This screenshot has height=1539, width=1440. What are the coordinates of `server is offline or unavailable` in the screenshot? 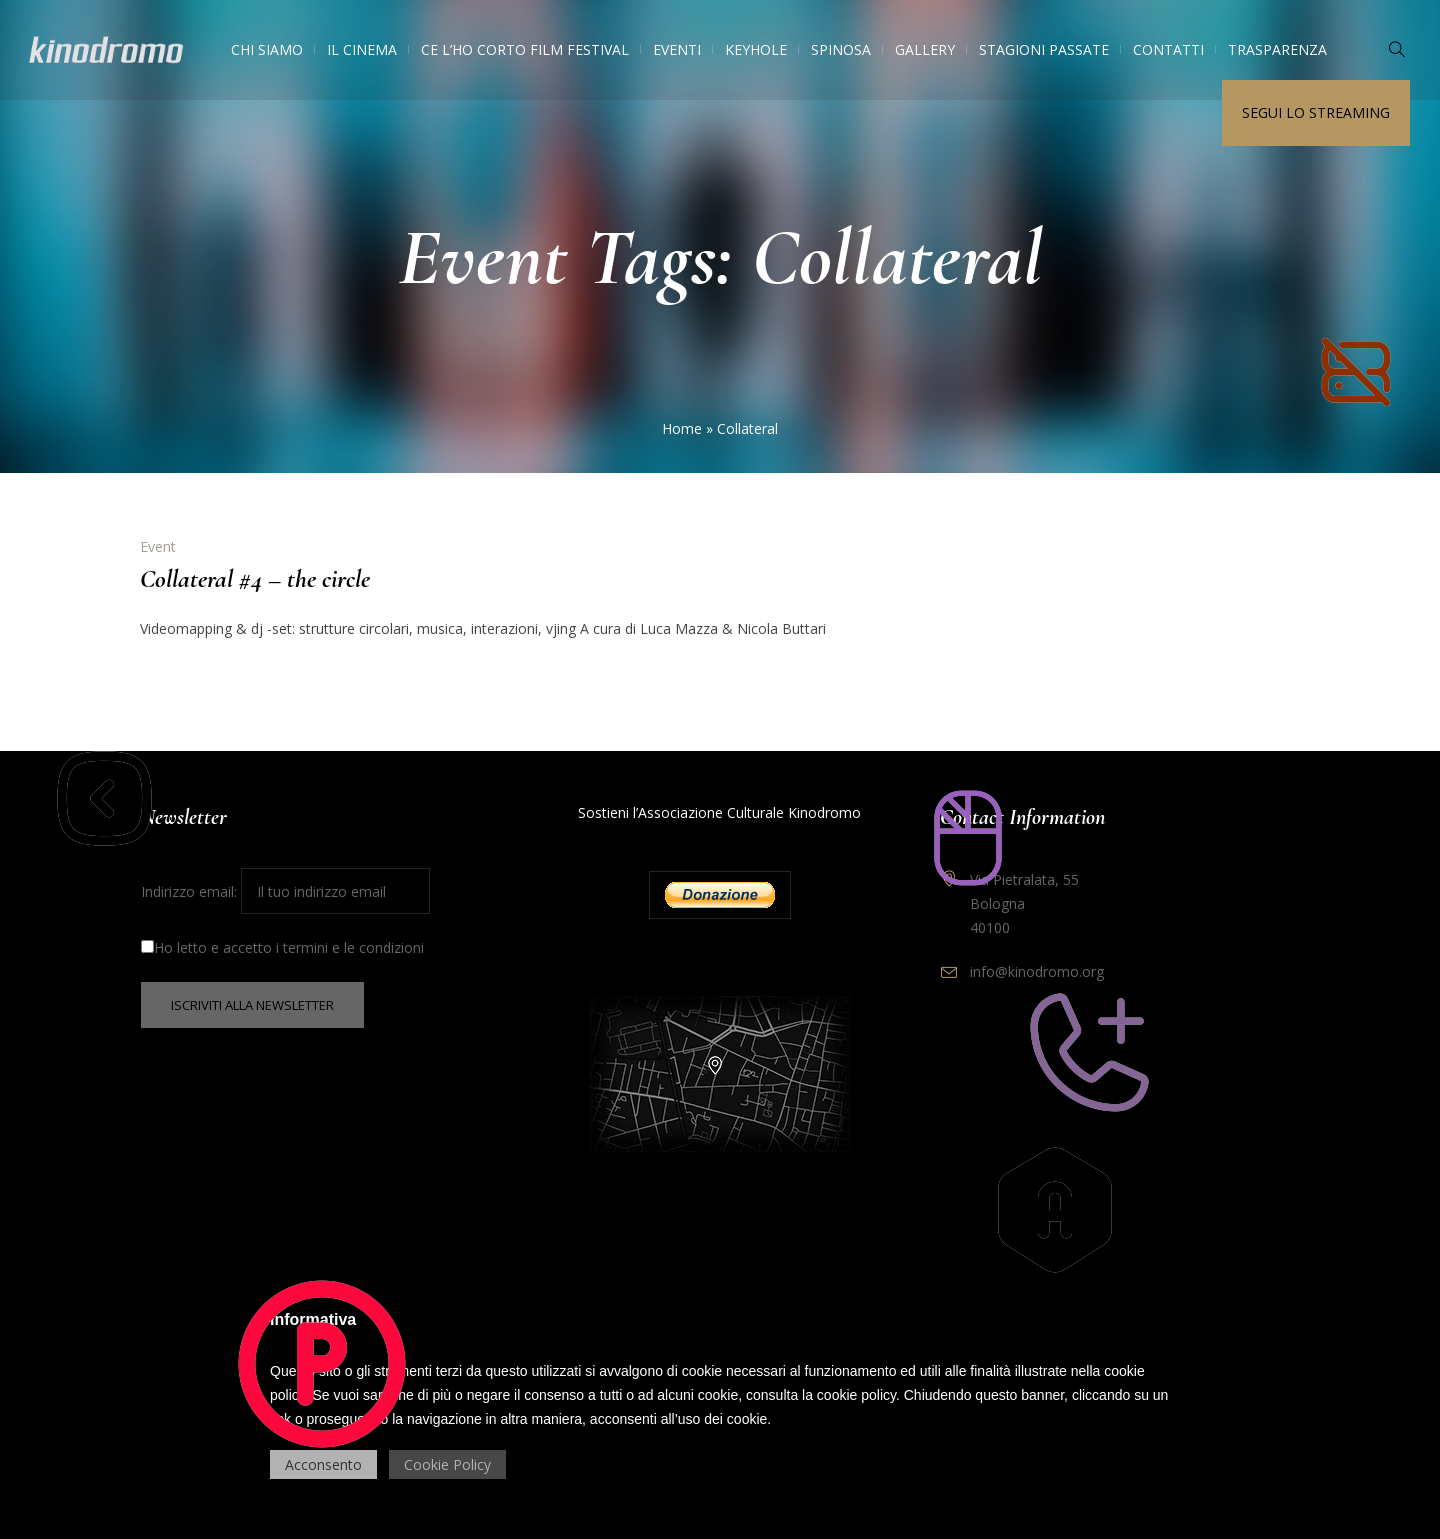 It's located at (1356, 372).